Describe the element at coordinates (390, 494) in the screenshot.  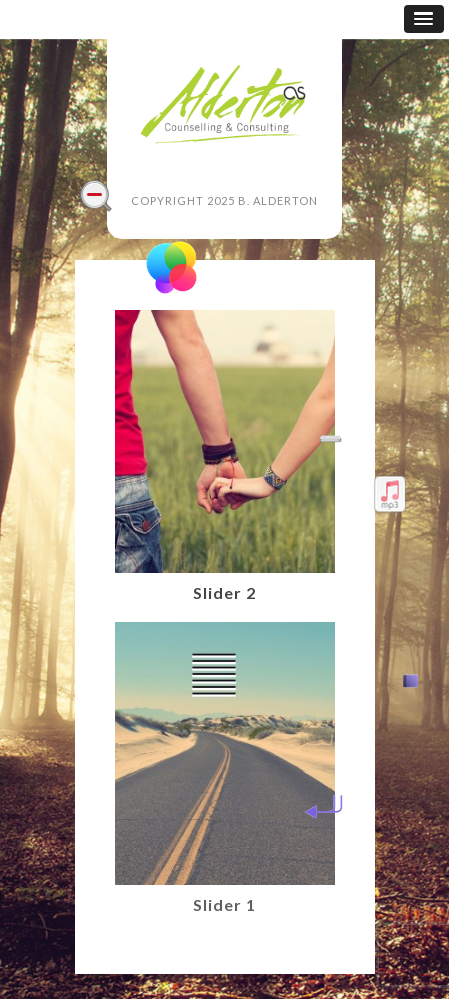
I see `an mp3 audio file` at that location.